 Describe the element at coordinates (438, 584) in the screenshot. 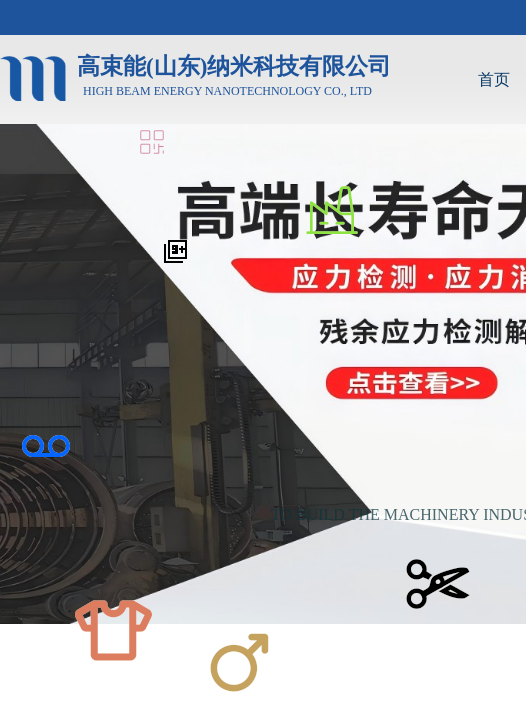

I see `cut selected text or content` at that location.